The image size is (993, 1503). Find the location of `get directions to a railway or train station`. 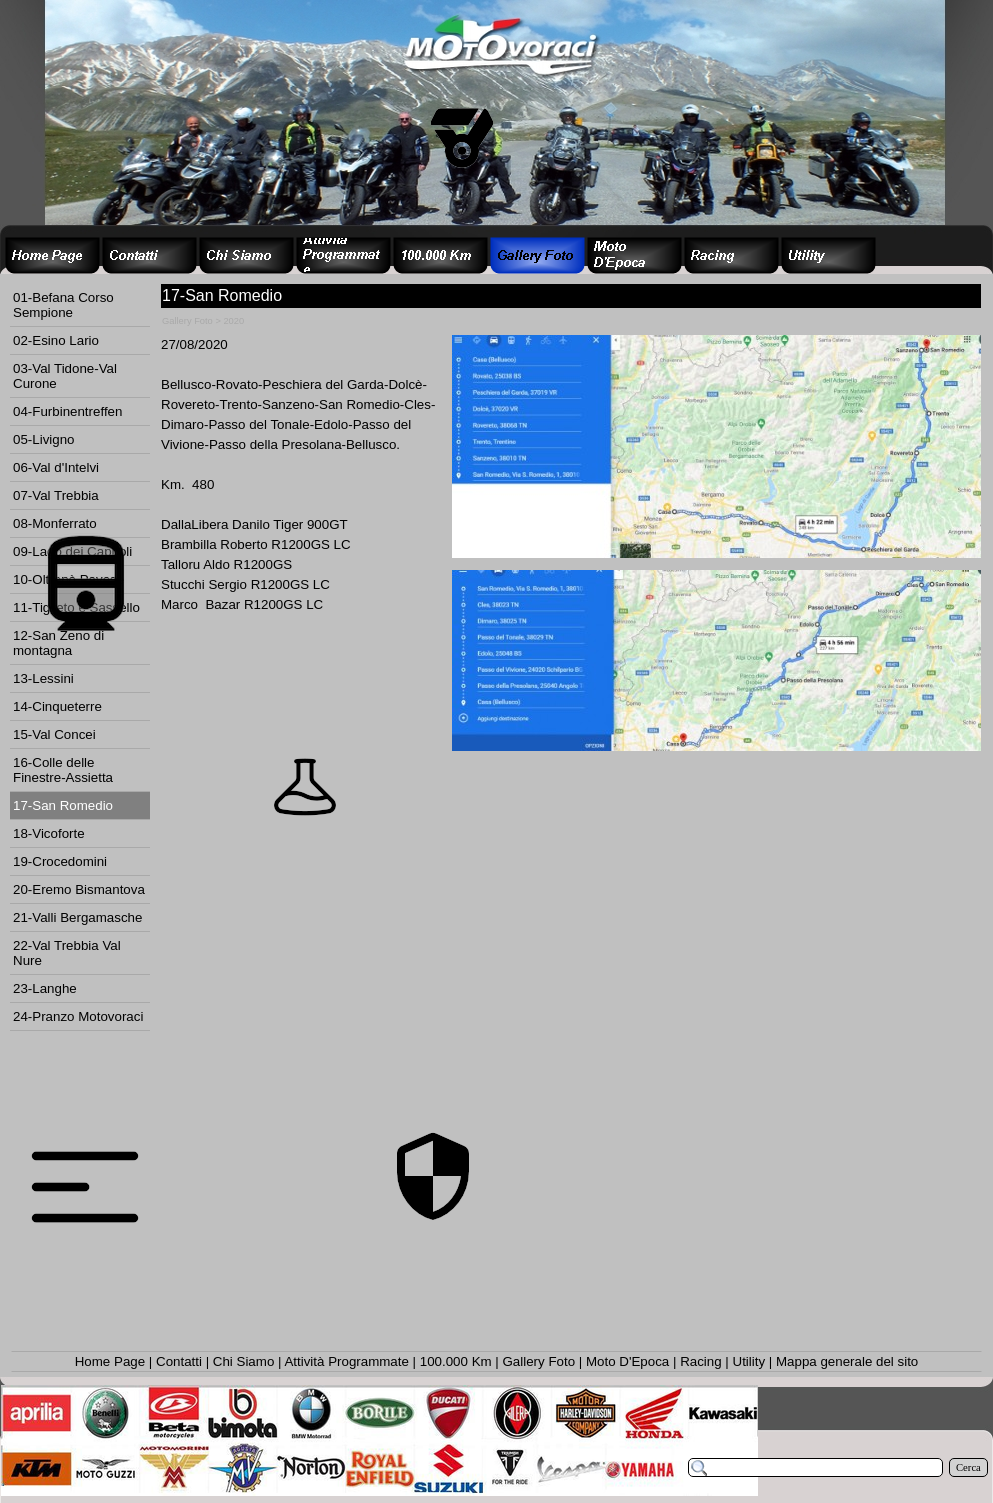

get directions to a railway or train station is located at coordinates (86, 588).